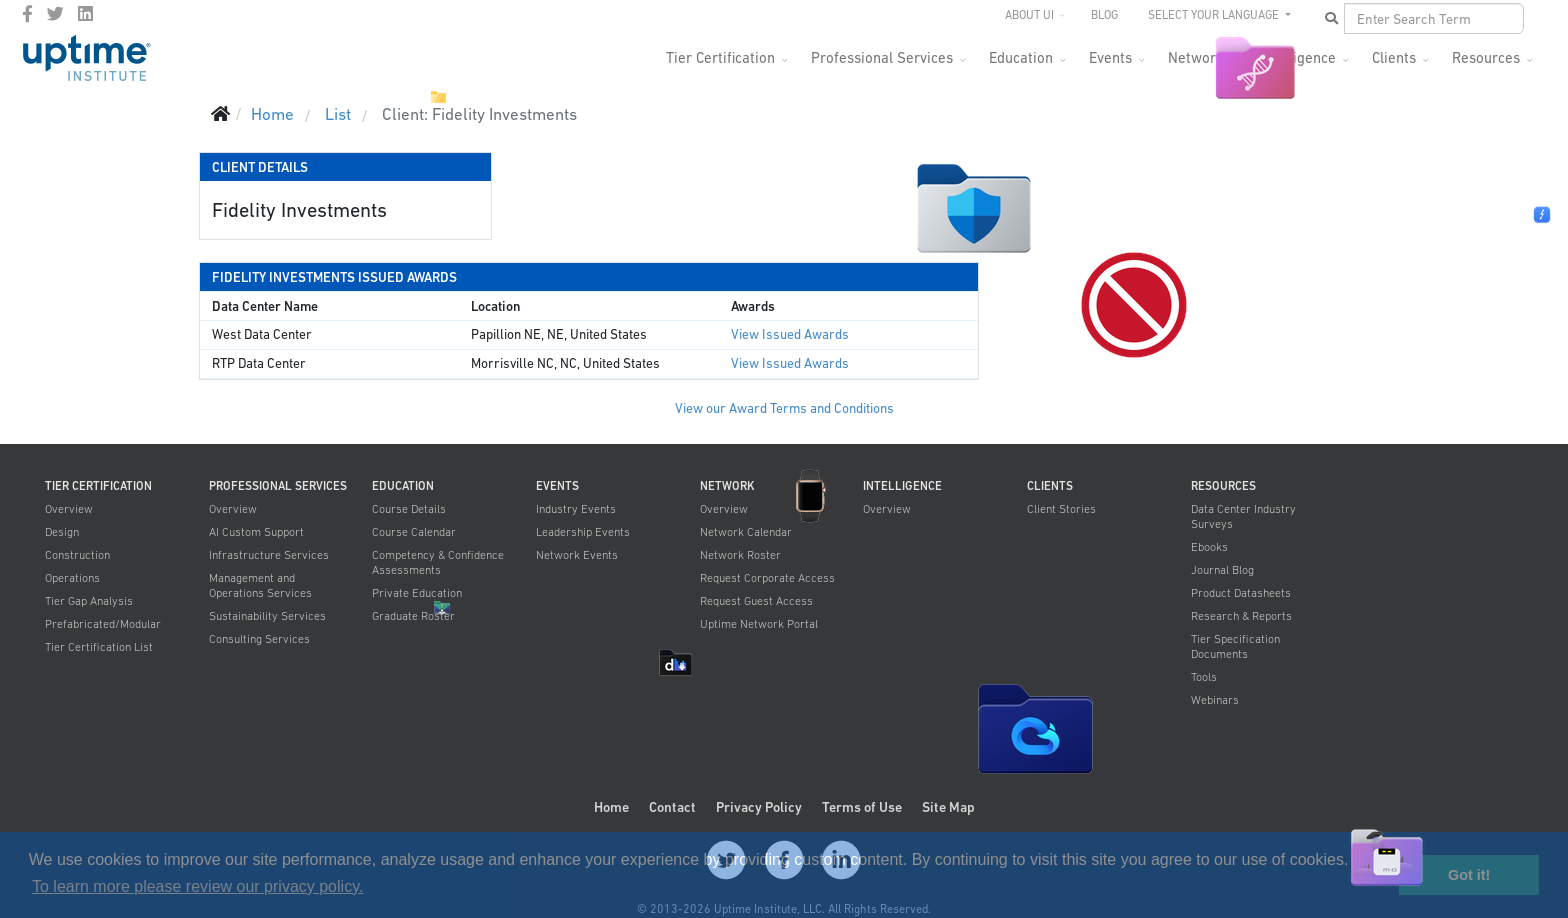  What do you see at coordinates (442, 608) in the screenshot?
I see `folder containing pokémon lake ball game assets` at bounding box center [442, 608].